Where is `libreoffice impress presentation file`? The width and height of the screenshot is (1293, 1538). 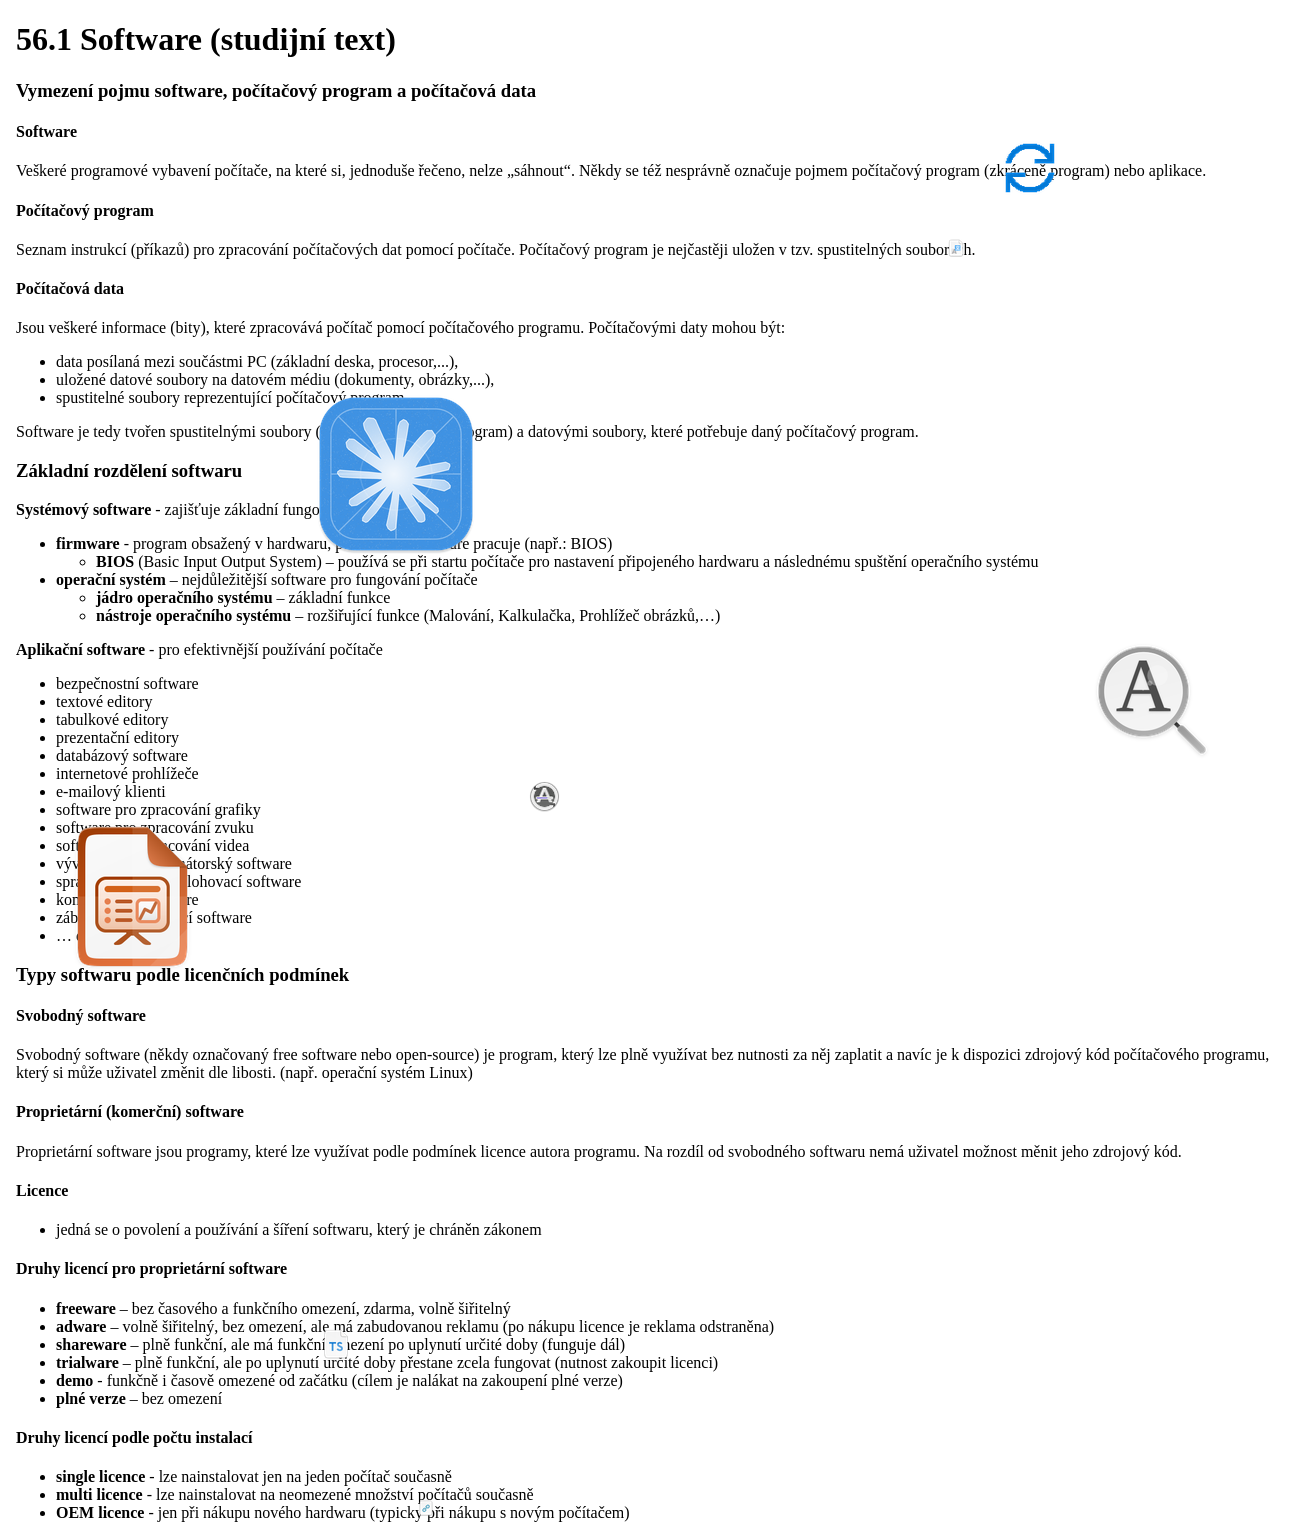 libreoffice impress presentation file is located at coordinates (132, 896).